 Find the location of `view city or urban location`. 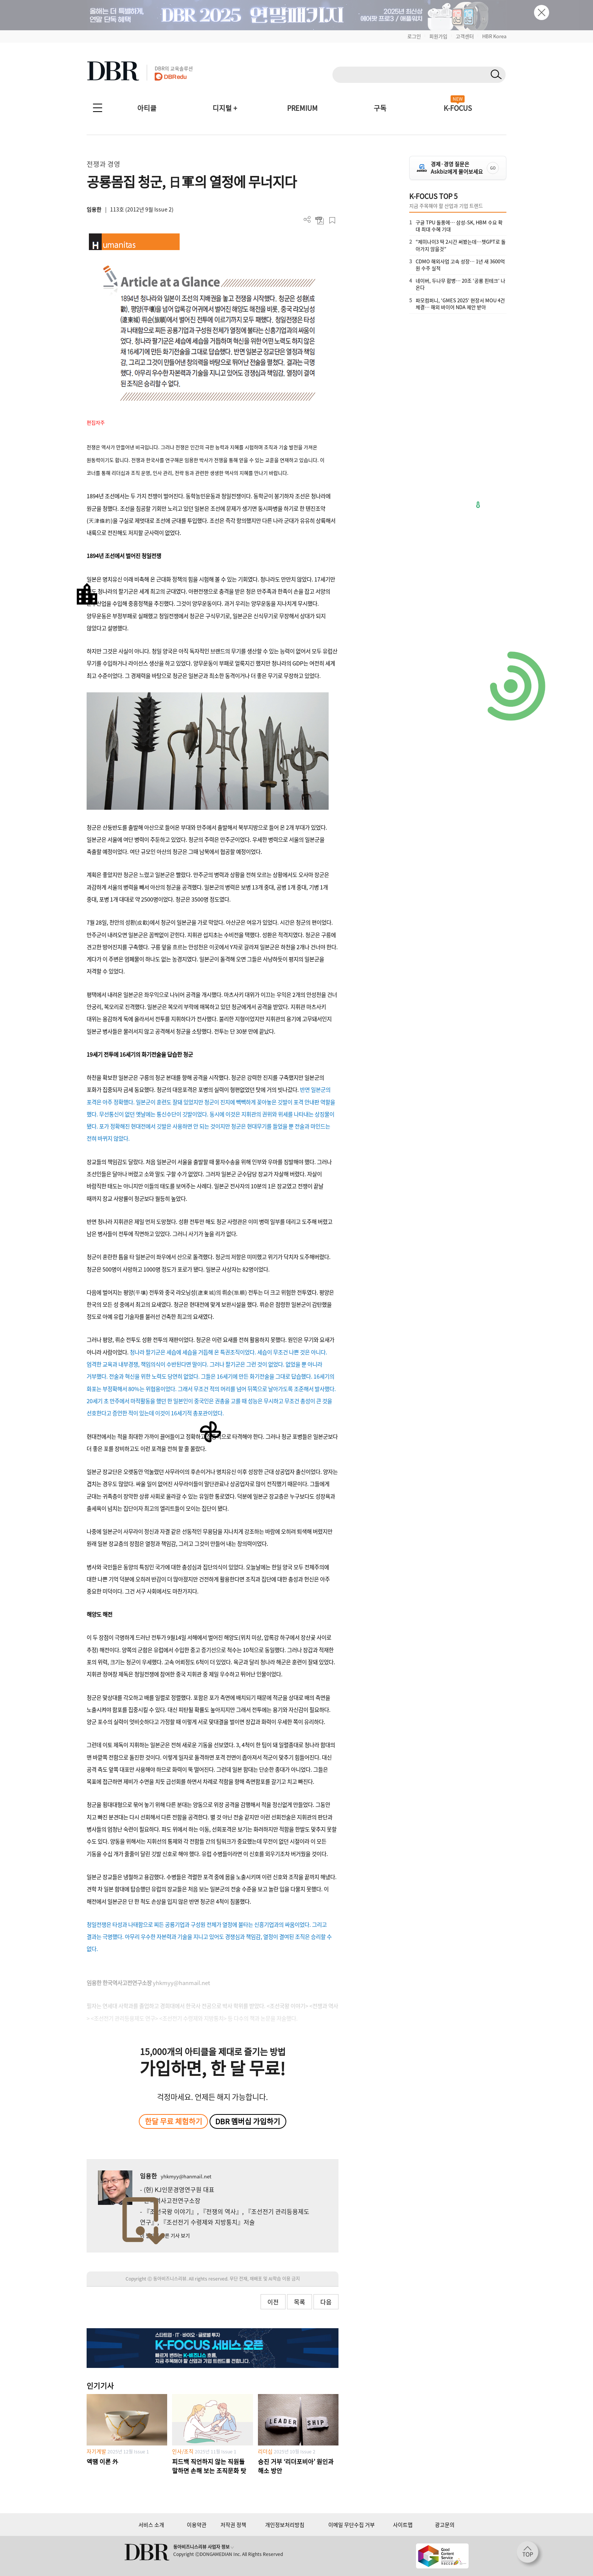

view city or urban location is located at coordinates (87, 594).